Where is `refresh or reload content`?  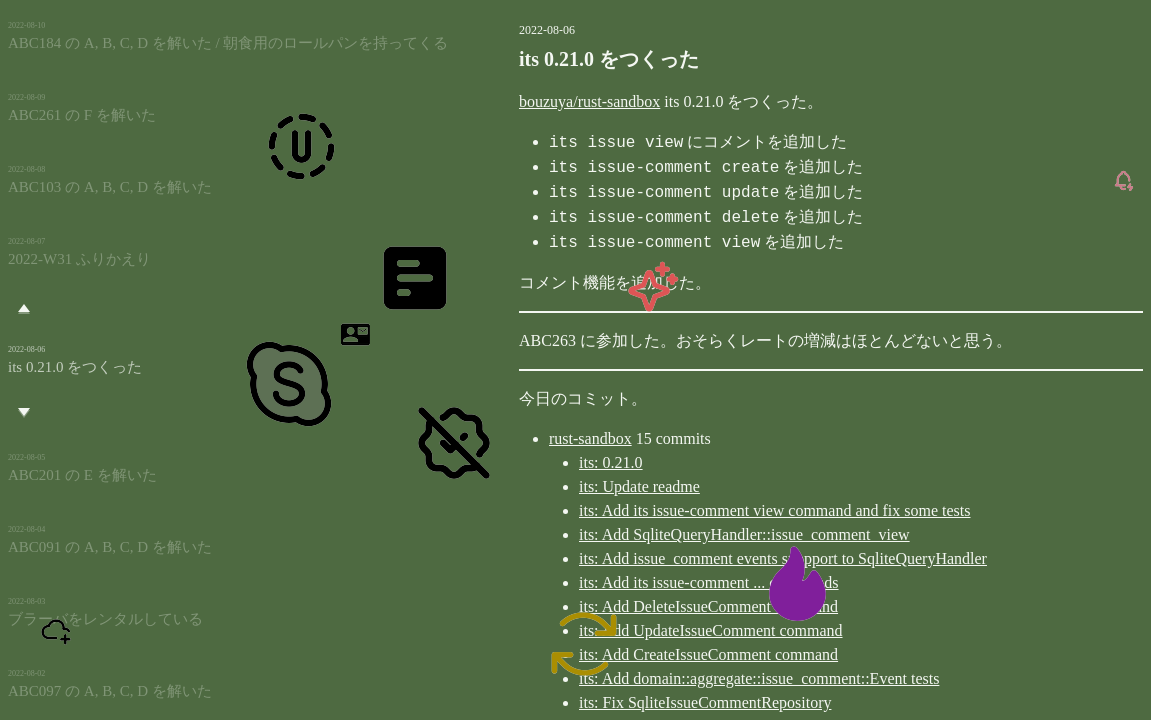
refresh or reload content is located at coordinates (584, 644).